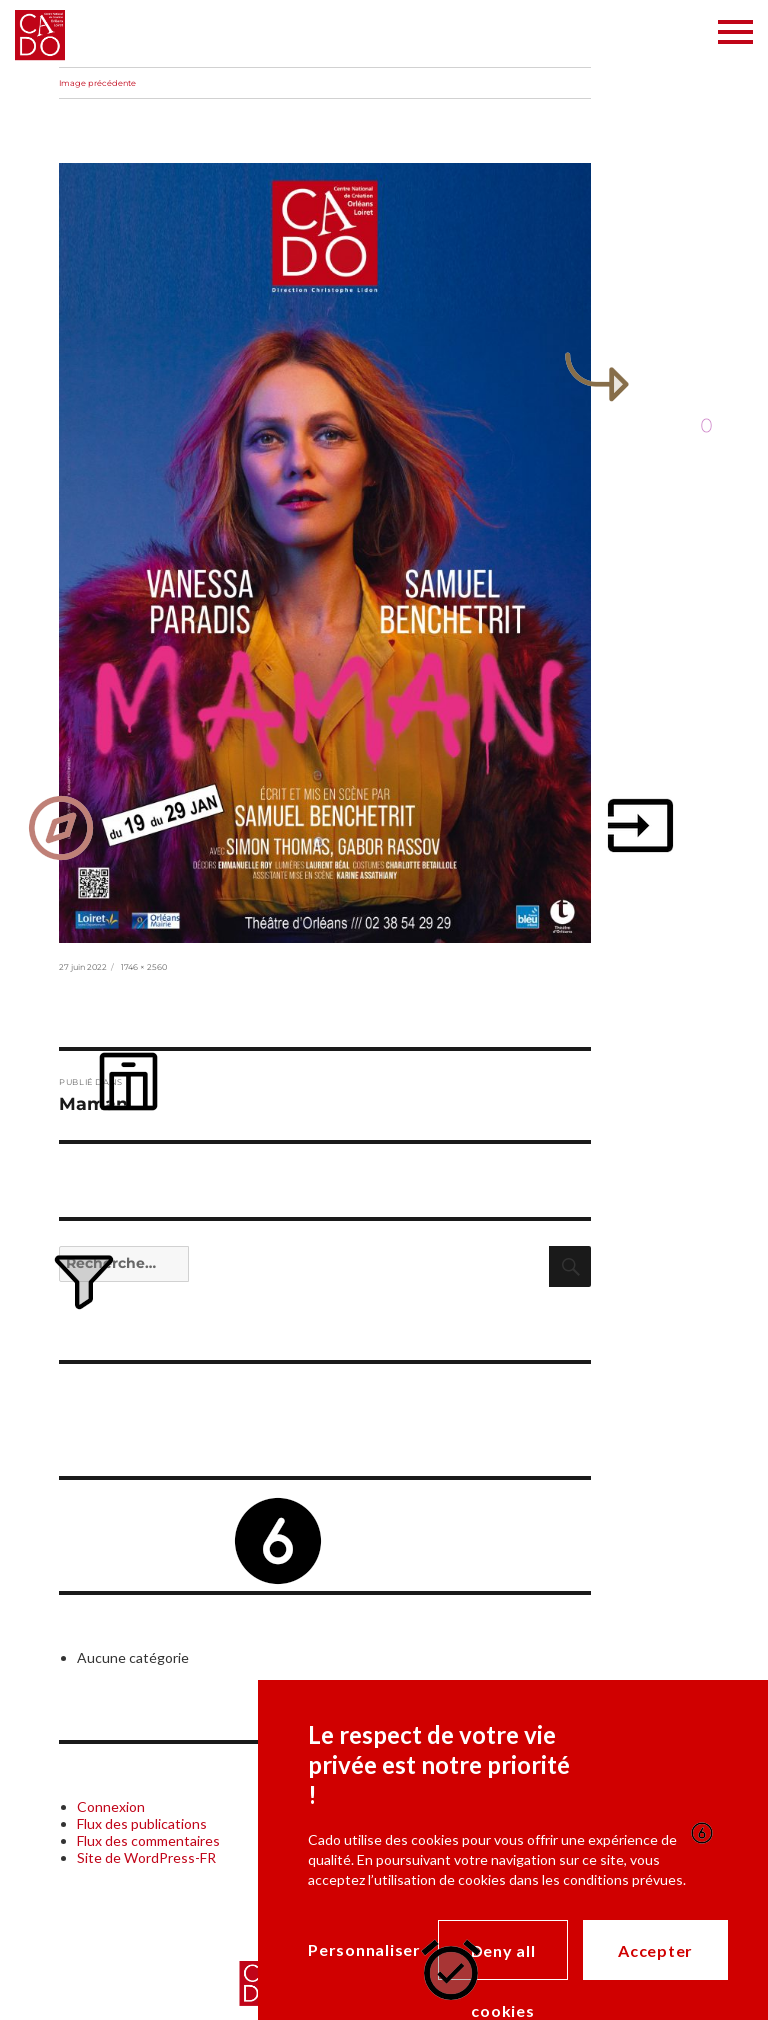  Describe the element at coordinates (597, 377) in the screenshot. I see `reply to a message or comment` at that location.